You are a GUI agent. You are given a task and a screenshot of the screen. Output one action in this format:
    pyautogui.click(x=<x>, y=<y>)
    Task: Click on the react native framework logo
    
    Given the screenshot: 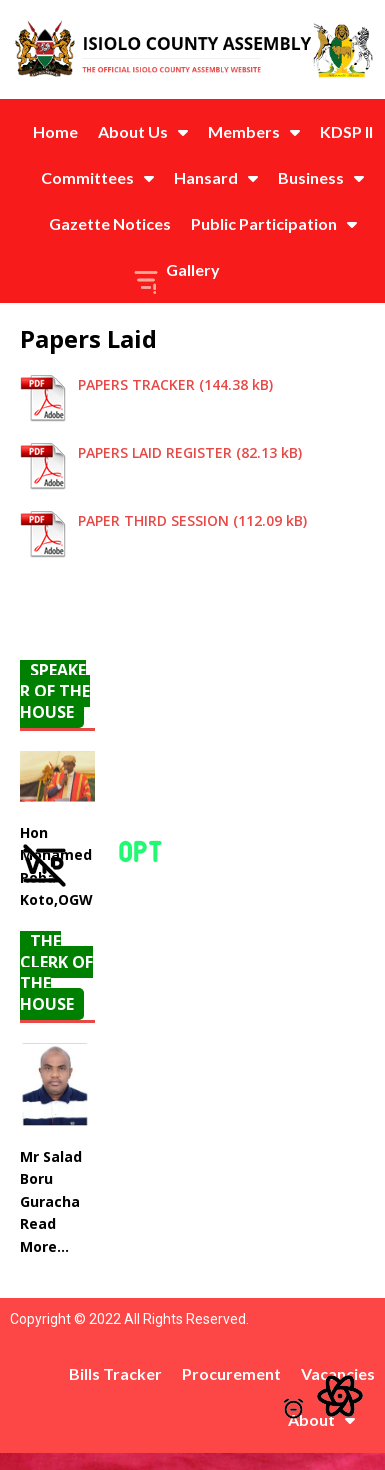 What is the action you would take?
    pyautogui.click(x=340, y=1396)
    